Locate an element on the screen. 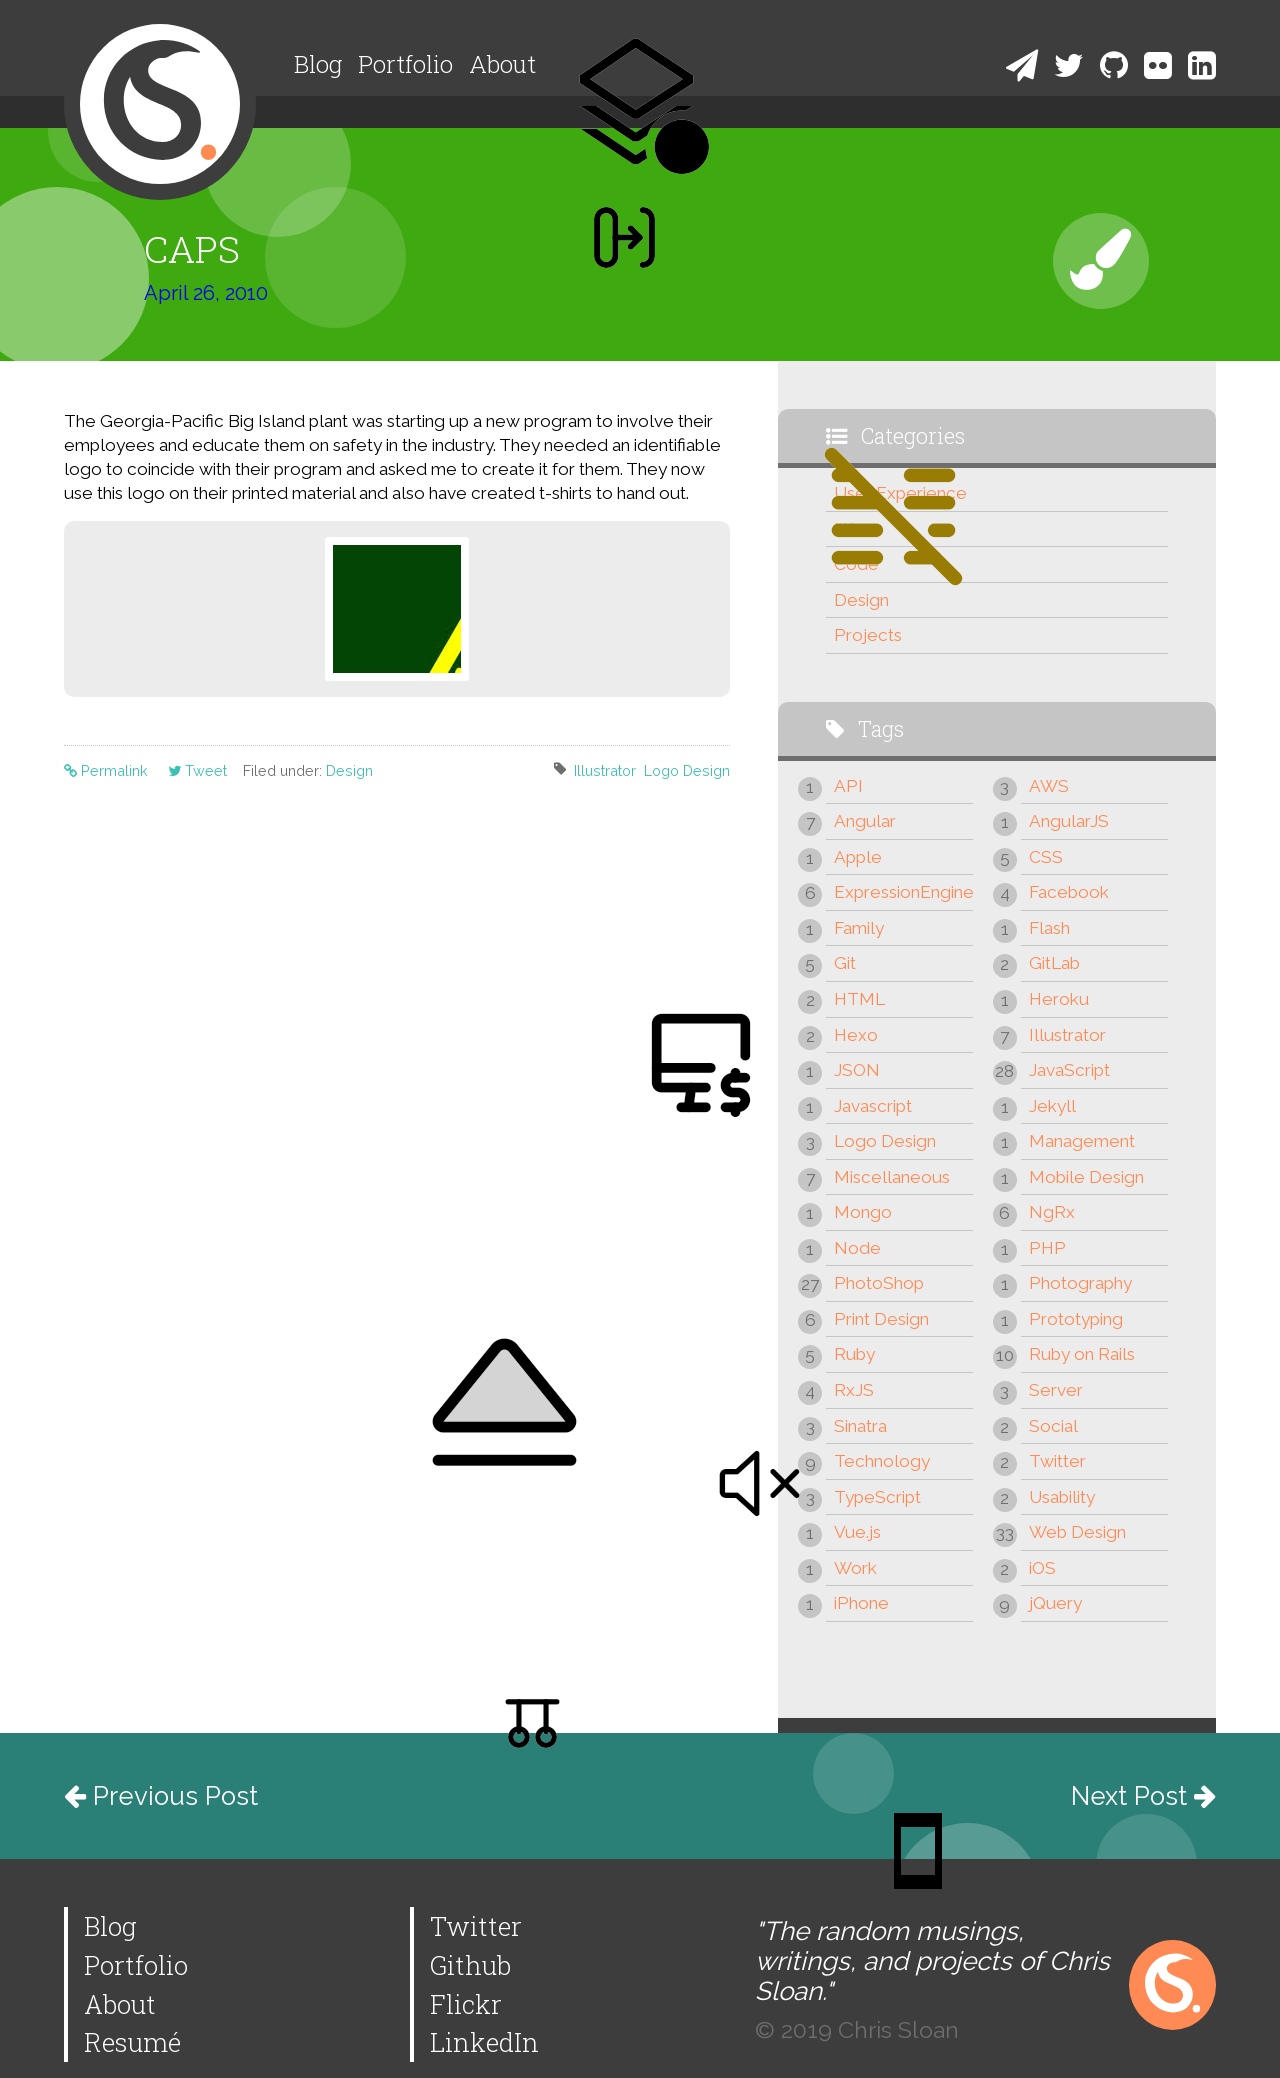 The height and width of the screenshot is (2078, 1280). mute audio or sound is located at coordinates (759, 1483).